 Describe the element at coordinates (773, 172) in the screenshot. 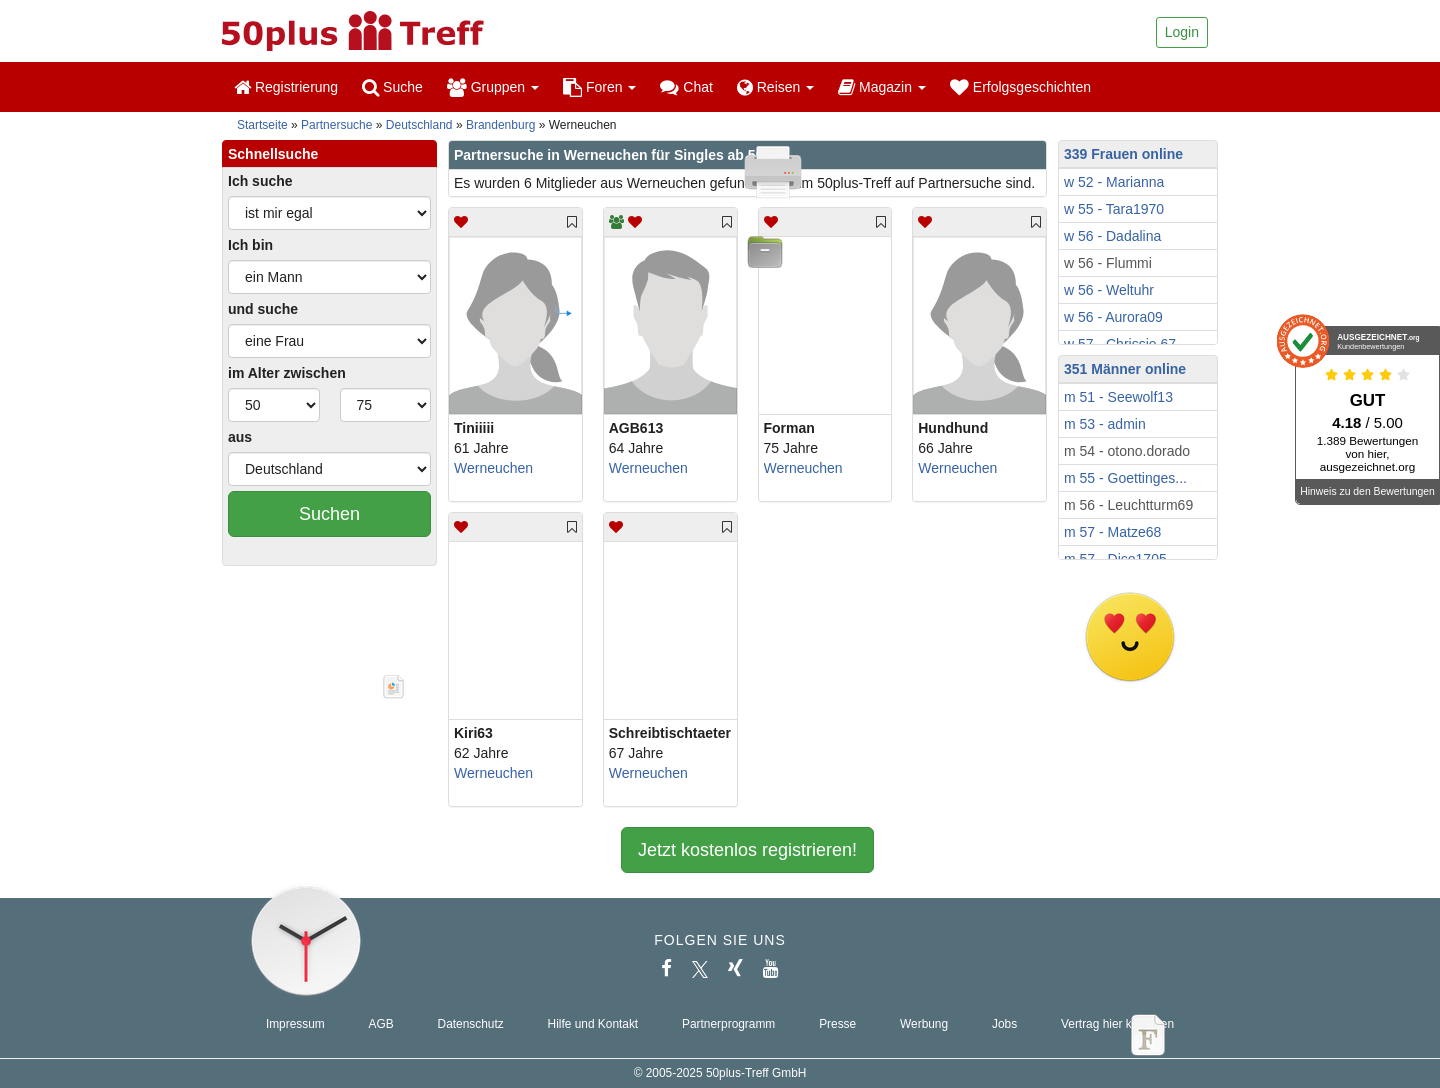

I see `print the current file or document` at that location.